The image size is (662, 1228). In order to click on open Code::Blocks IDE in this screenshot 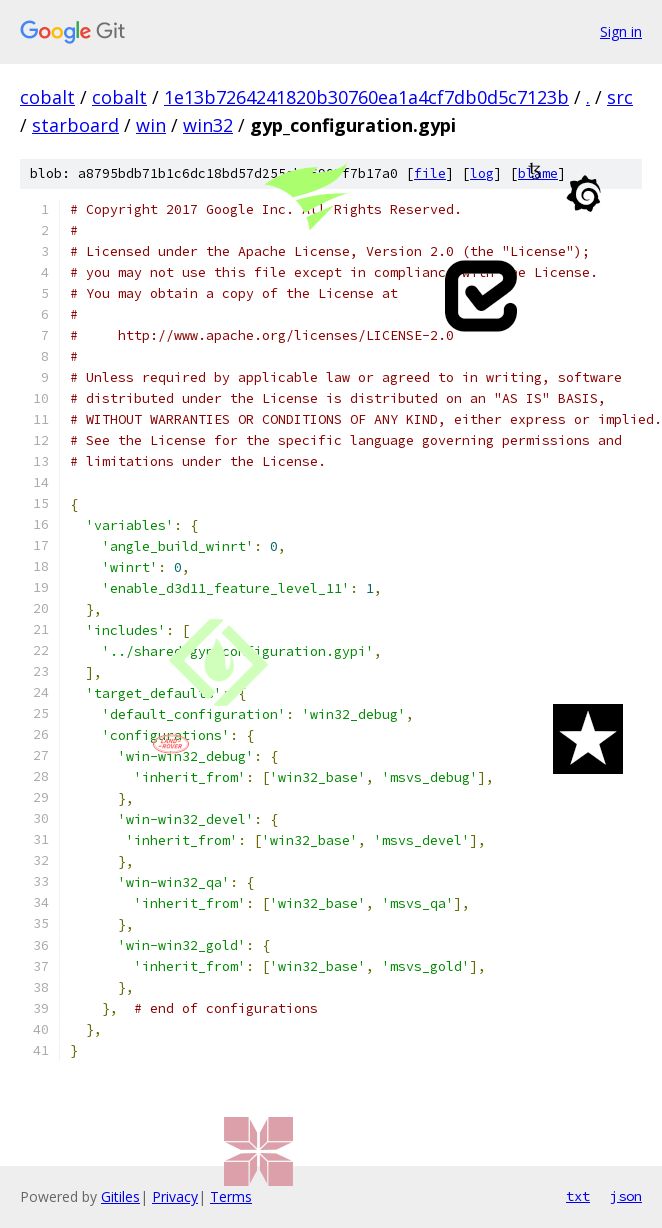, I will do `click(258, 1151)`.